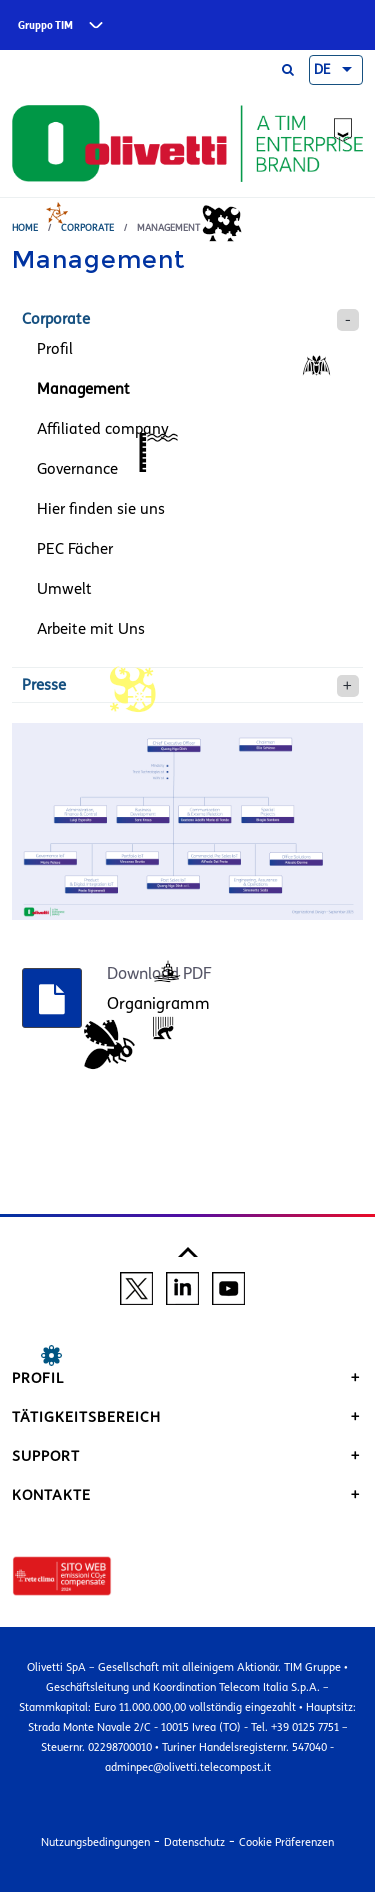 This screenshot has height=1892, width=375. I want to click on indicates a defeated or game over state, so click(163, 1028).